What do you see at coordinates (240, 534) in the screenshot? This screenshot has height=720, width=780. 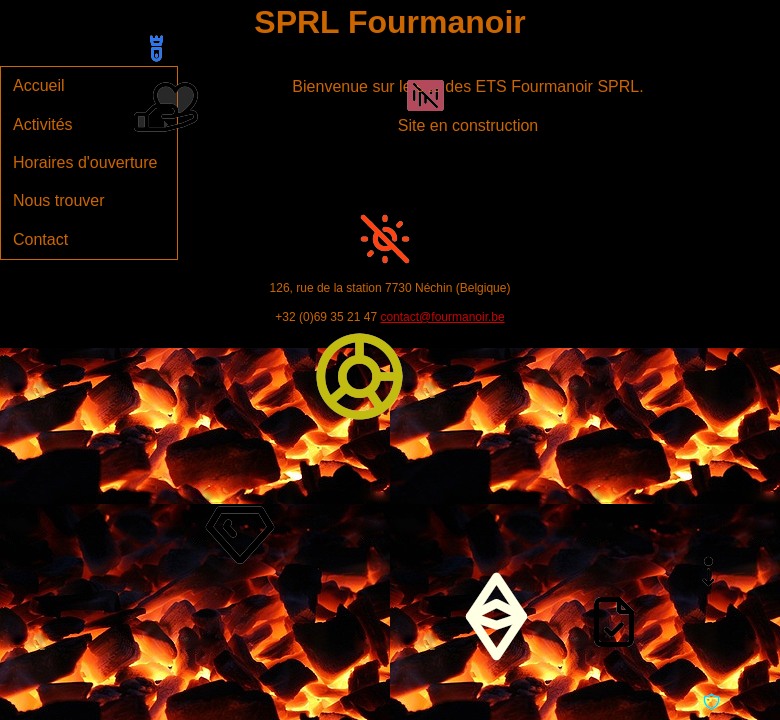 I see `indicates premium or pro membership status` at bounding box center [240, 534].